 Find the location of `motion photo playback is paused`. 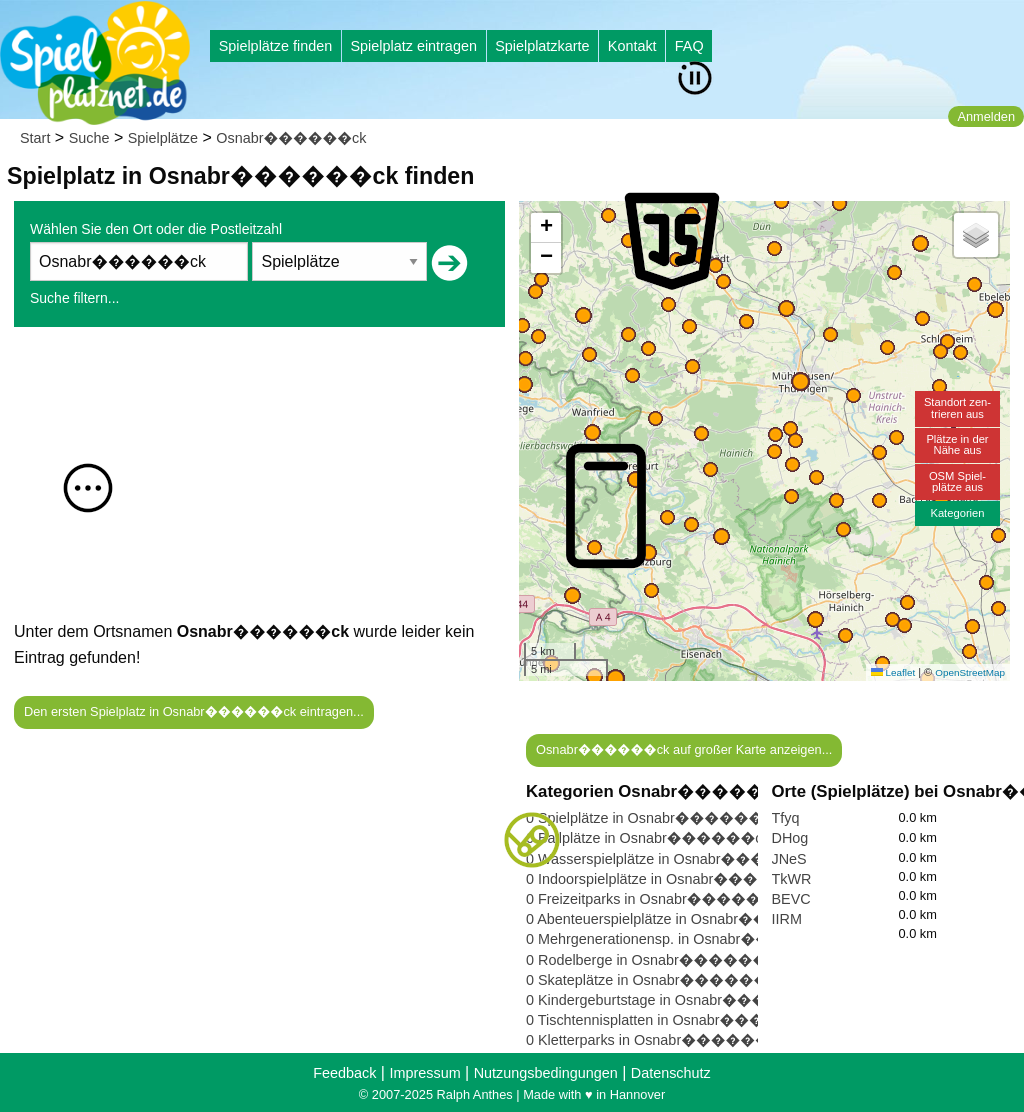

motion photo playback is paused is located at coordinates (695, 78).